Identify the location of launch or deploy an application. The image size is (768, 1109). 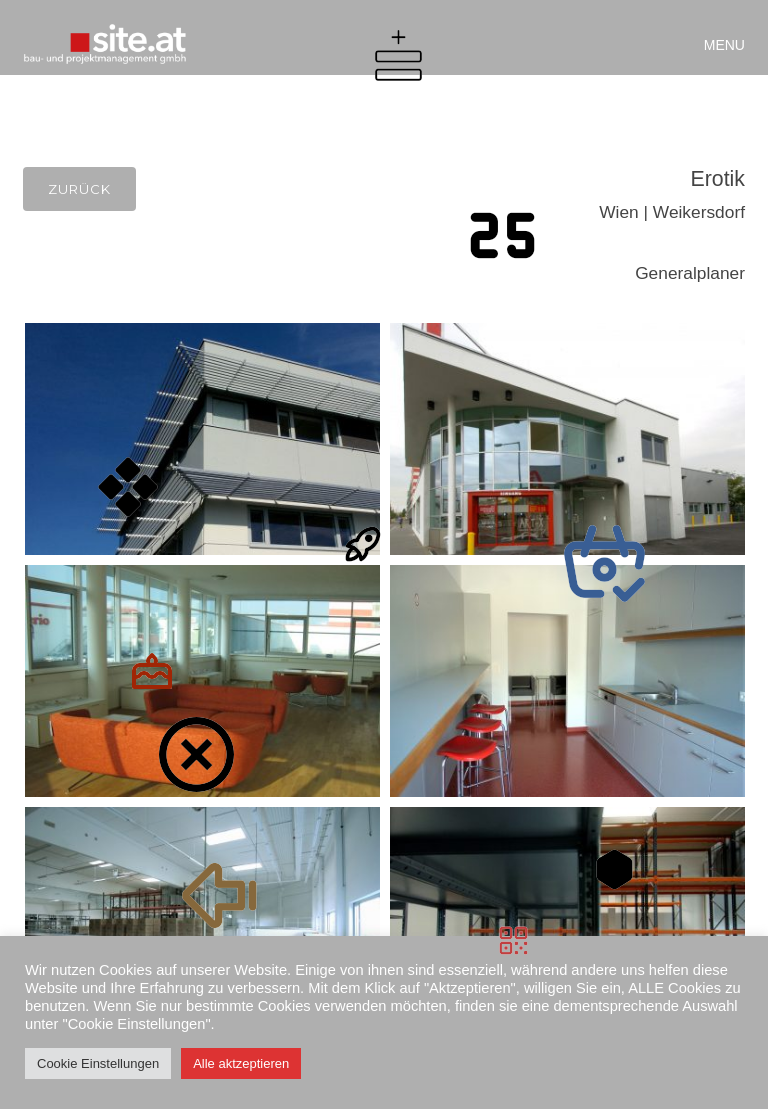
(363, 544).